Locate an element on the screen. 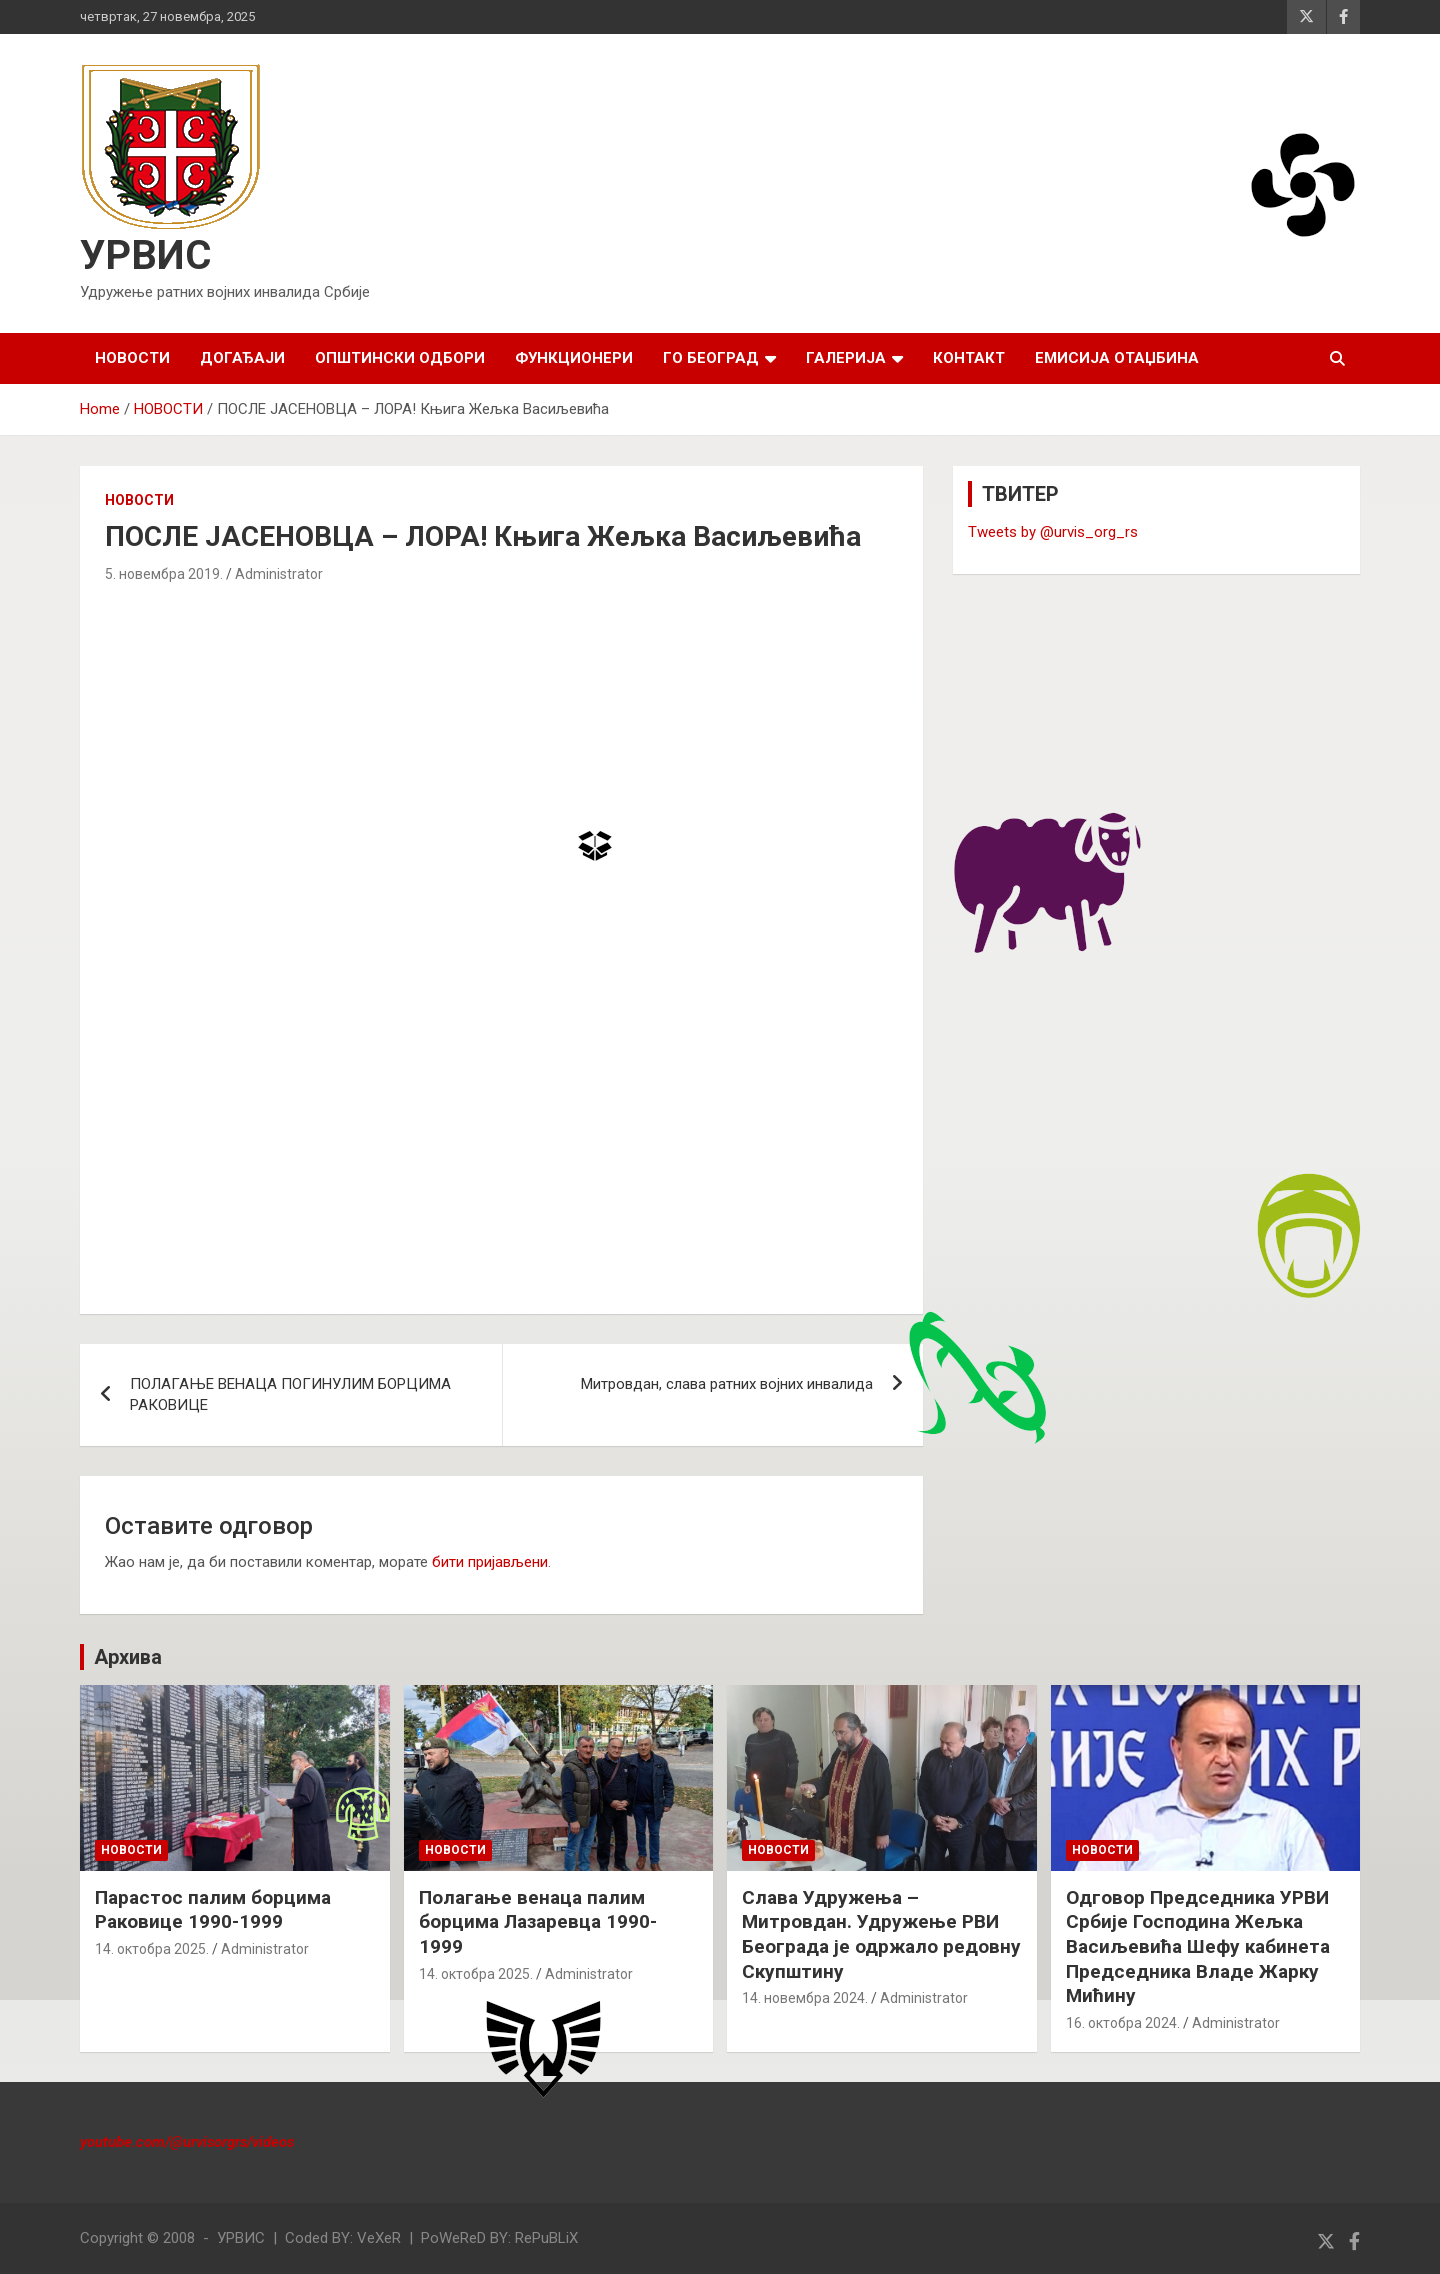  guild or faction emblem in a game interface is located at coordinates (543, 2041).